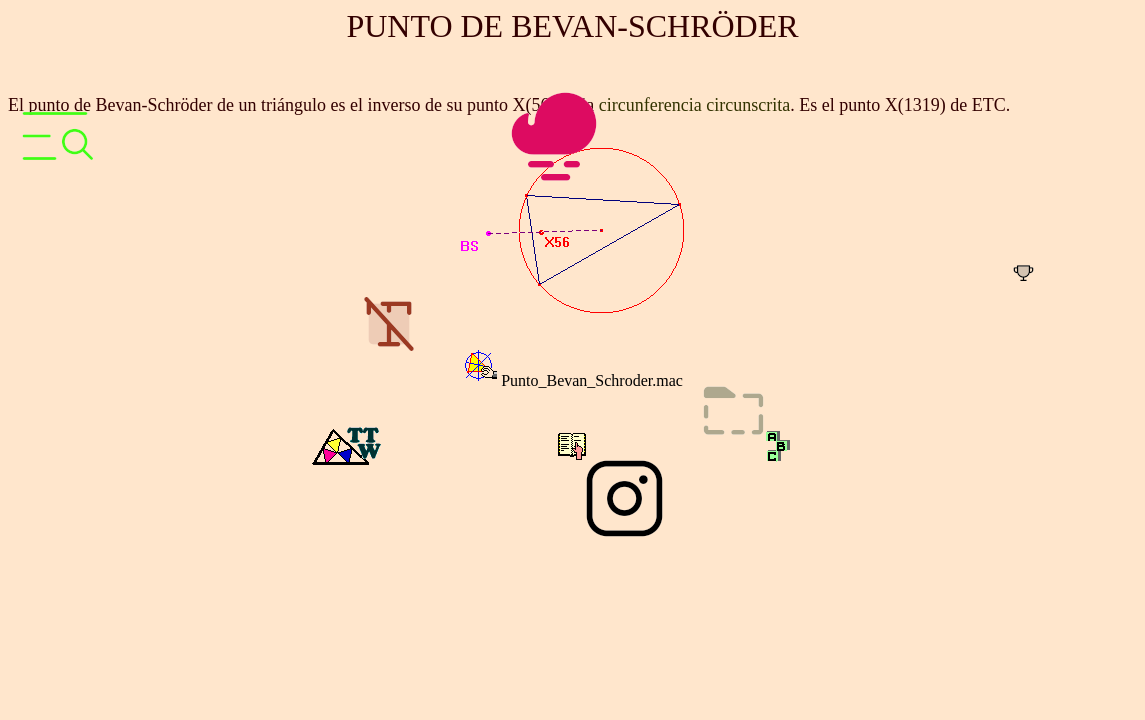 This screenshot has height=720, width=1145. What do you see at coordinates (554, 135) in the screenshot?
I see `indicates foggy weather conditions` at bounding box center [554, 135].